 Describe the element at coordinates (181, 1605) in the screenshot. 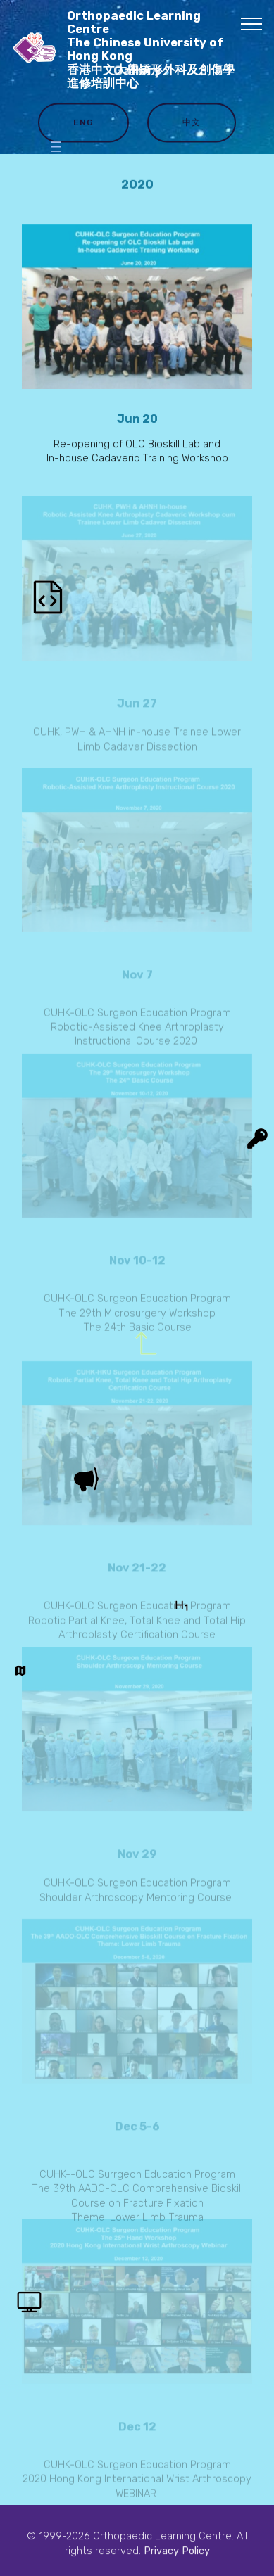

I see `format text as heading level 1` at that location.